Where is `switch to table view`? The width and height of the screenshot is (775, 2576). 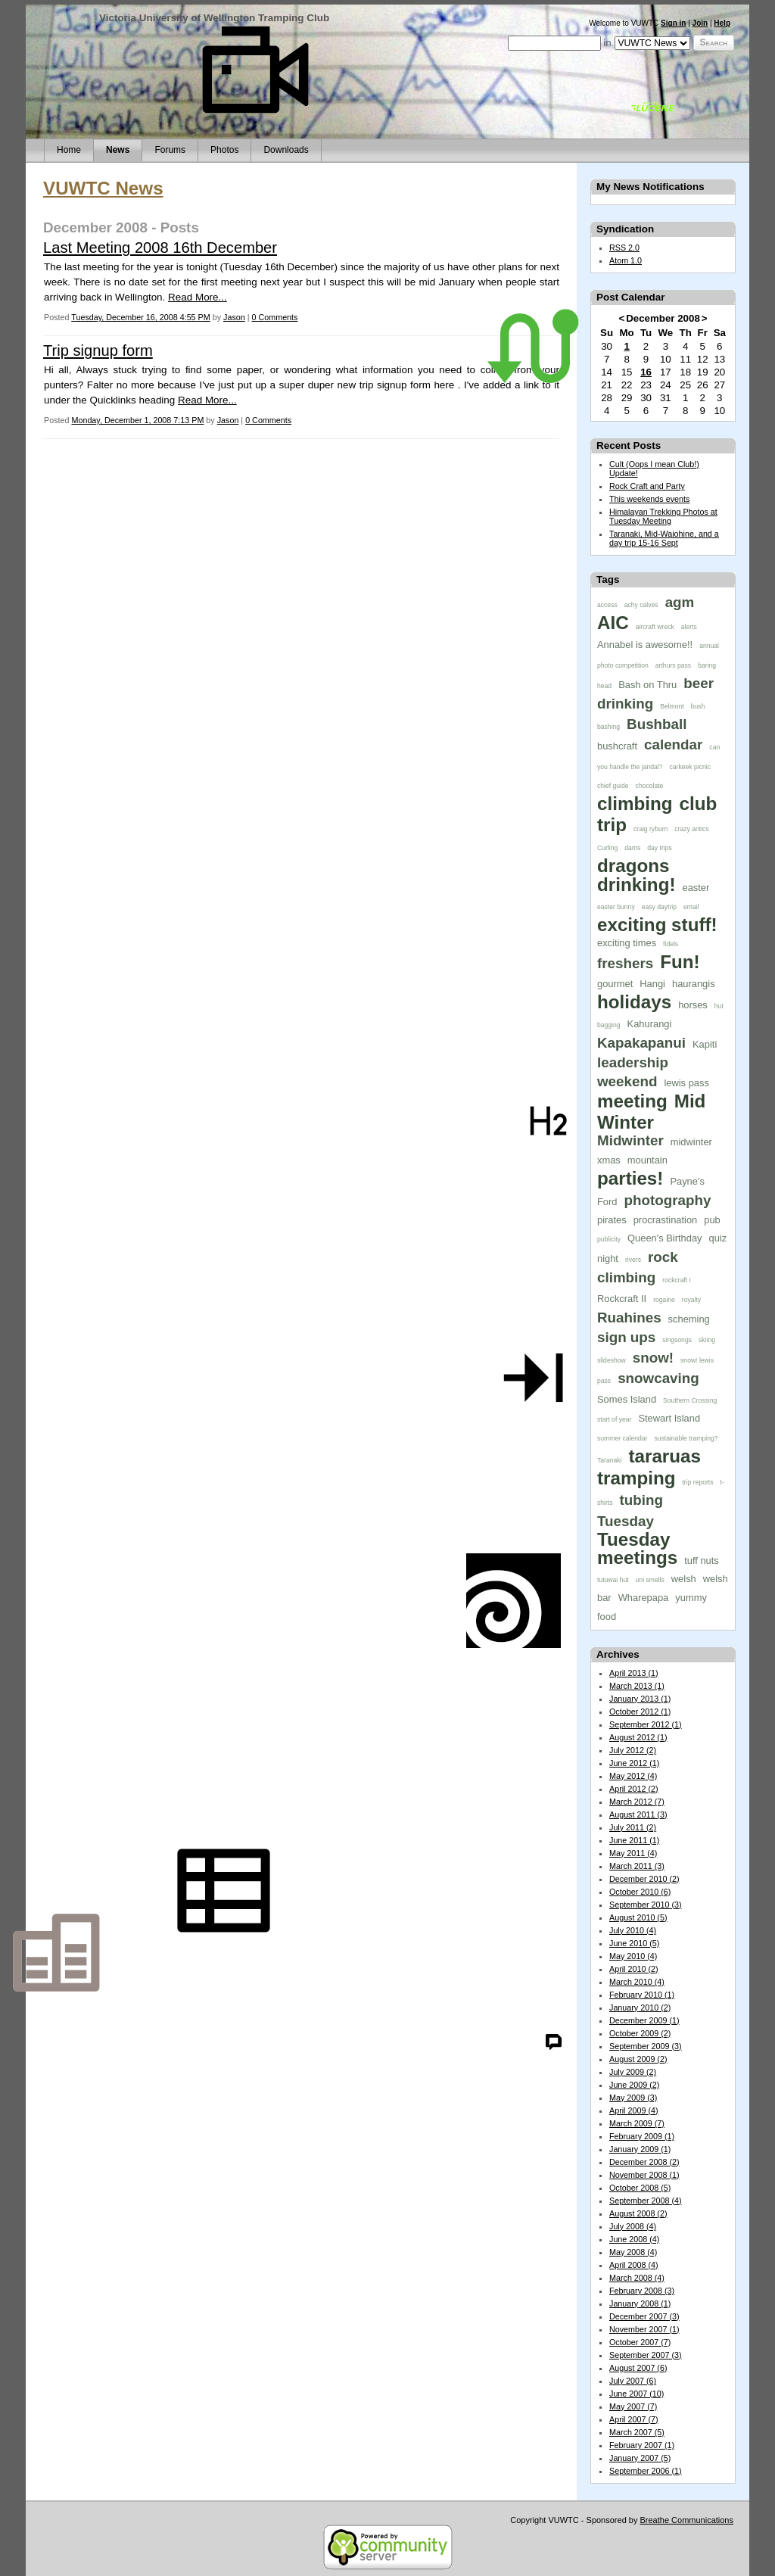 switch to table view is located at coordinates (223, 1890).